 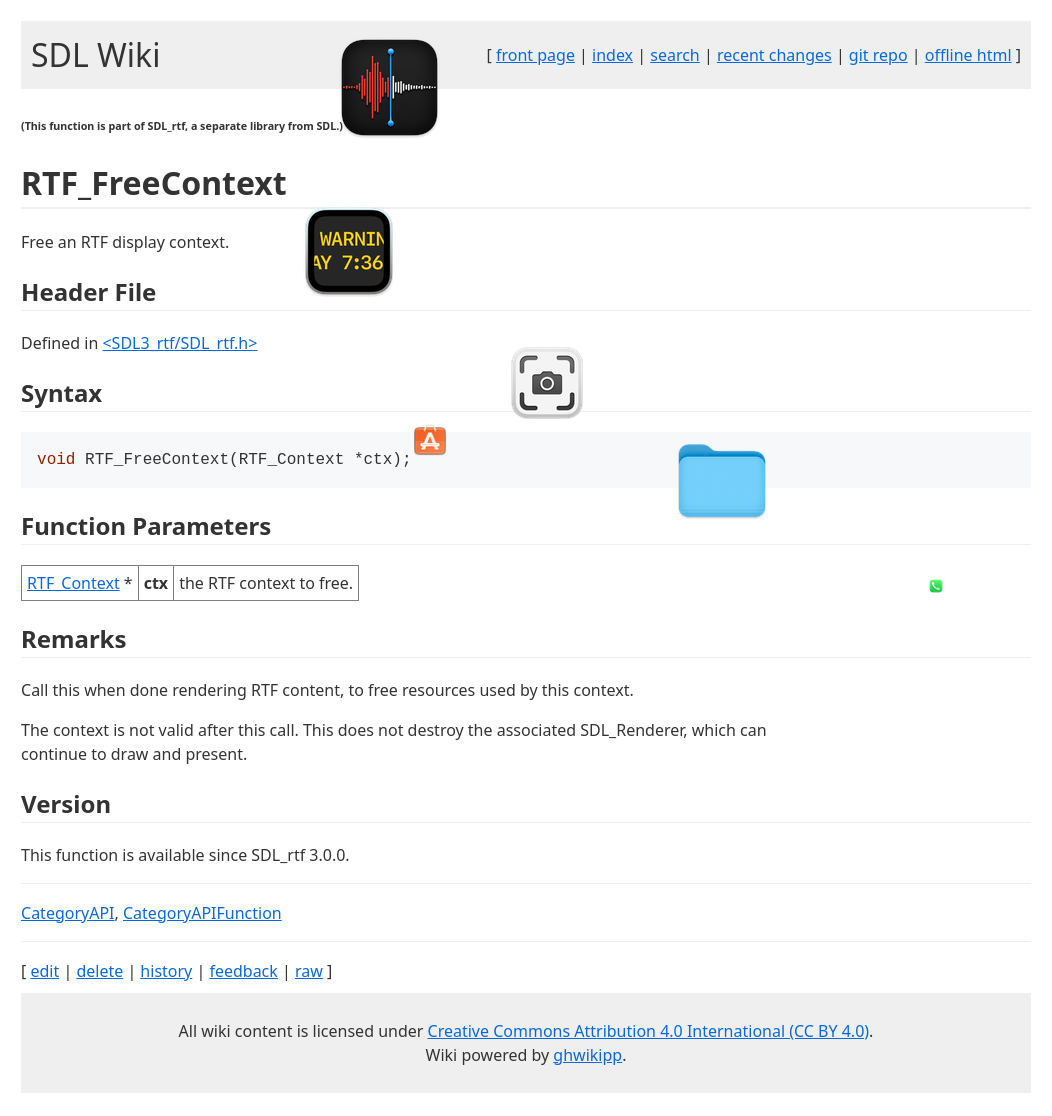 What do you see at coordinates (389, 87) in the screenshot?
I see `open the voice memos app` at bounding box center [389, 87].